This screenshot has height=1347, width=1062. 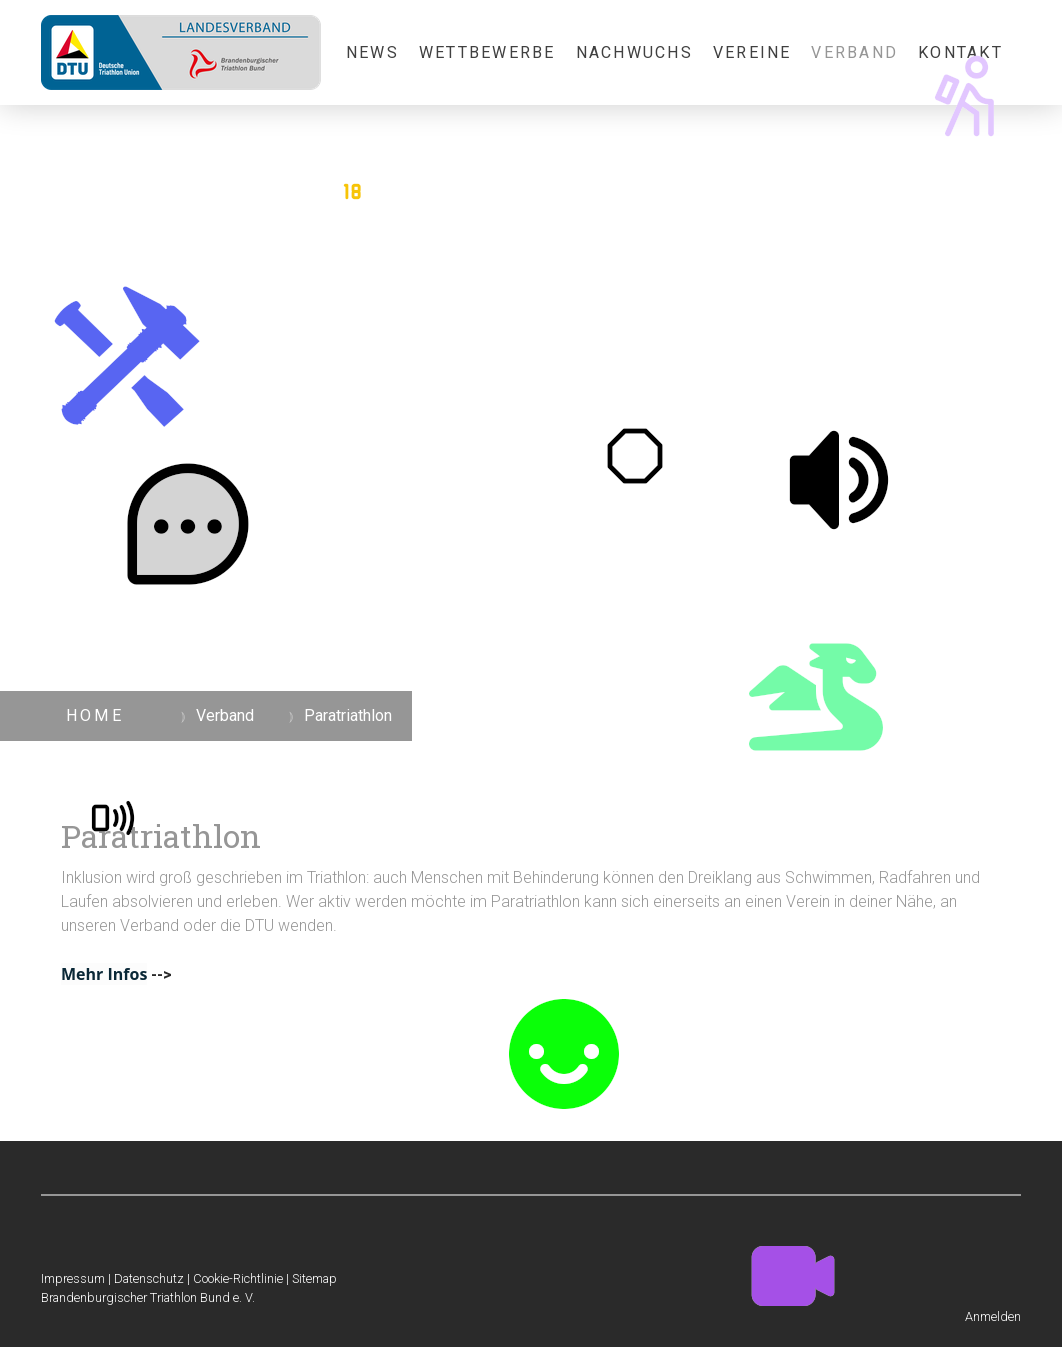 I want to click on access hiking or trail activities, so click(x=968, y=96).